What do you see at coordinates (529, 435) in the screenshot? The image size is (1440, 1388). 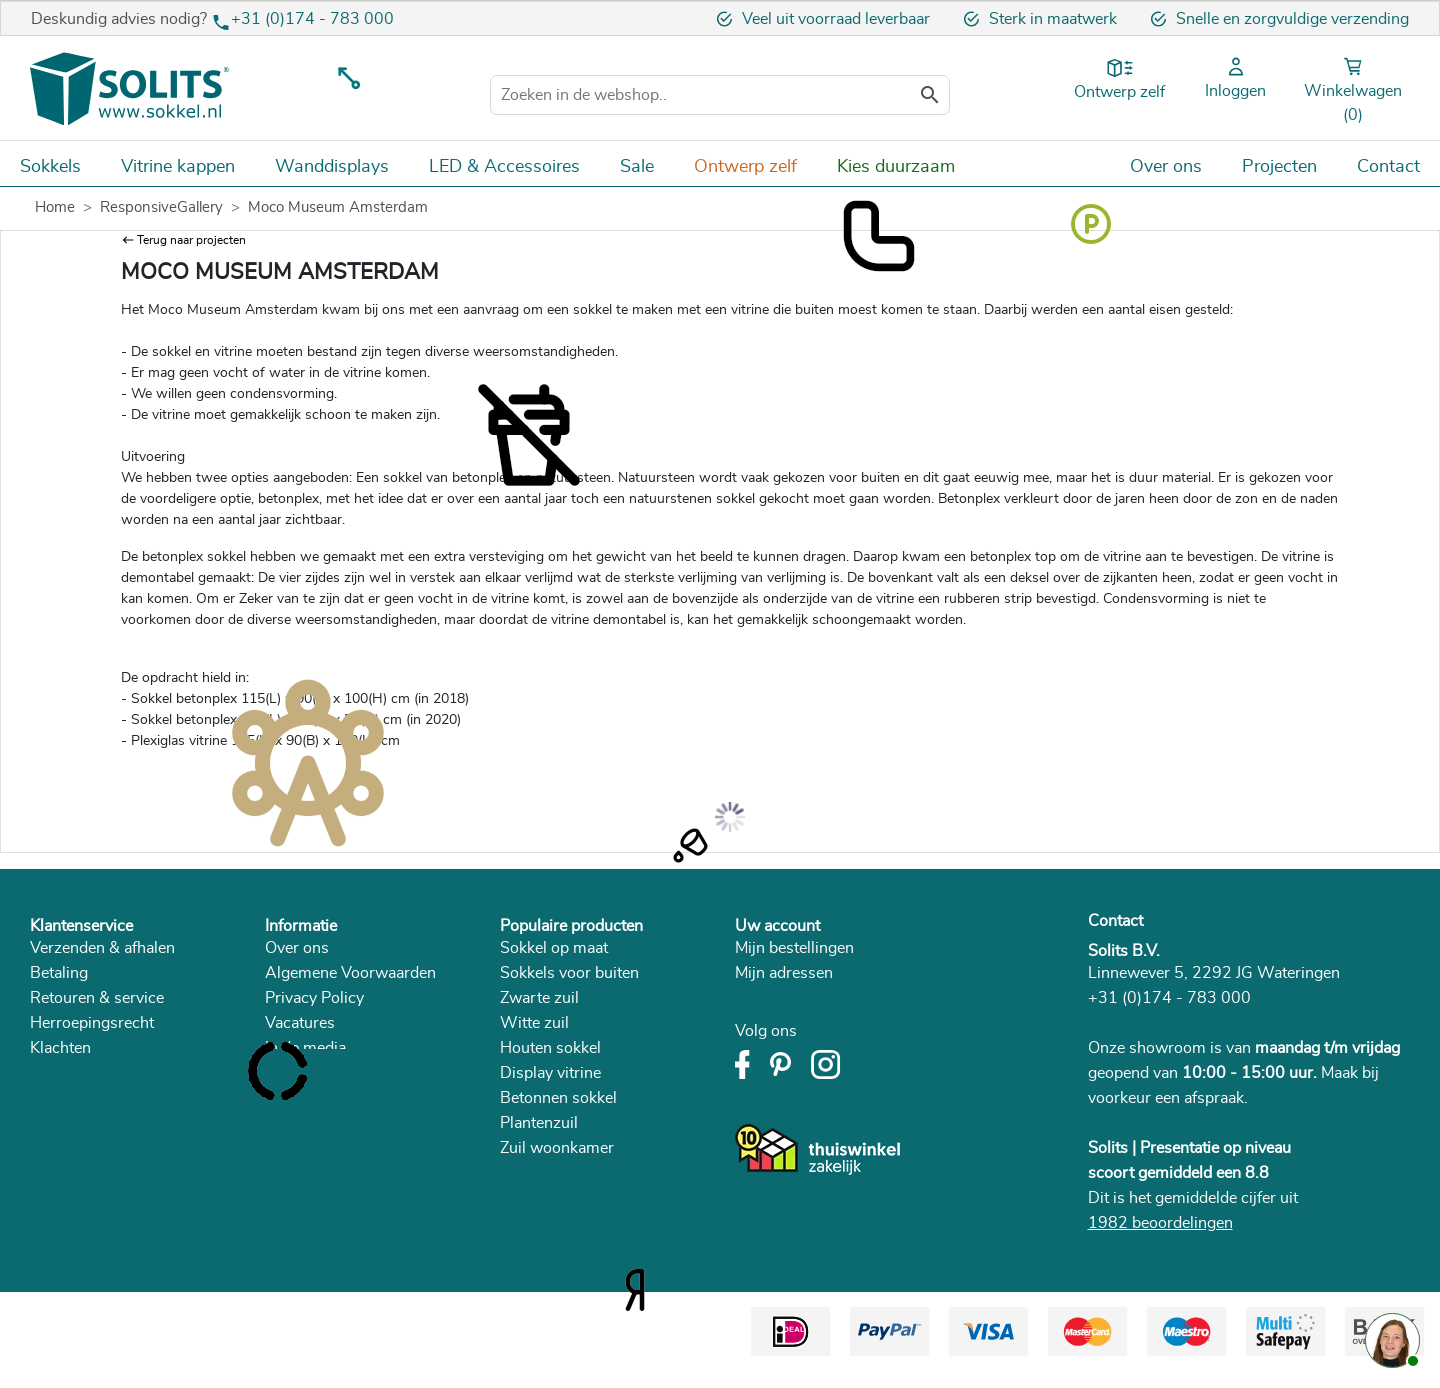 I see `no beverages allowed` at bounding box center [529, 435].